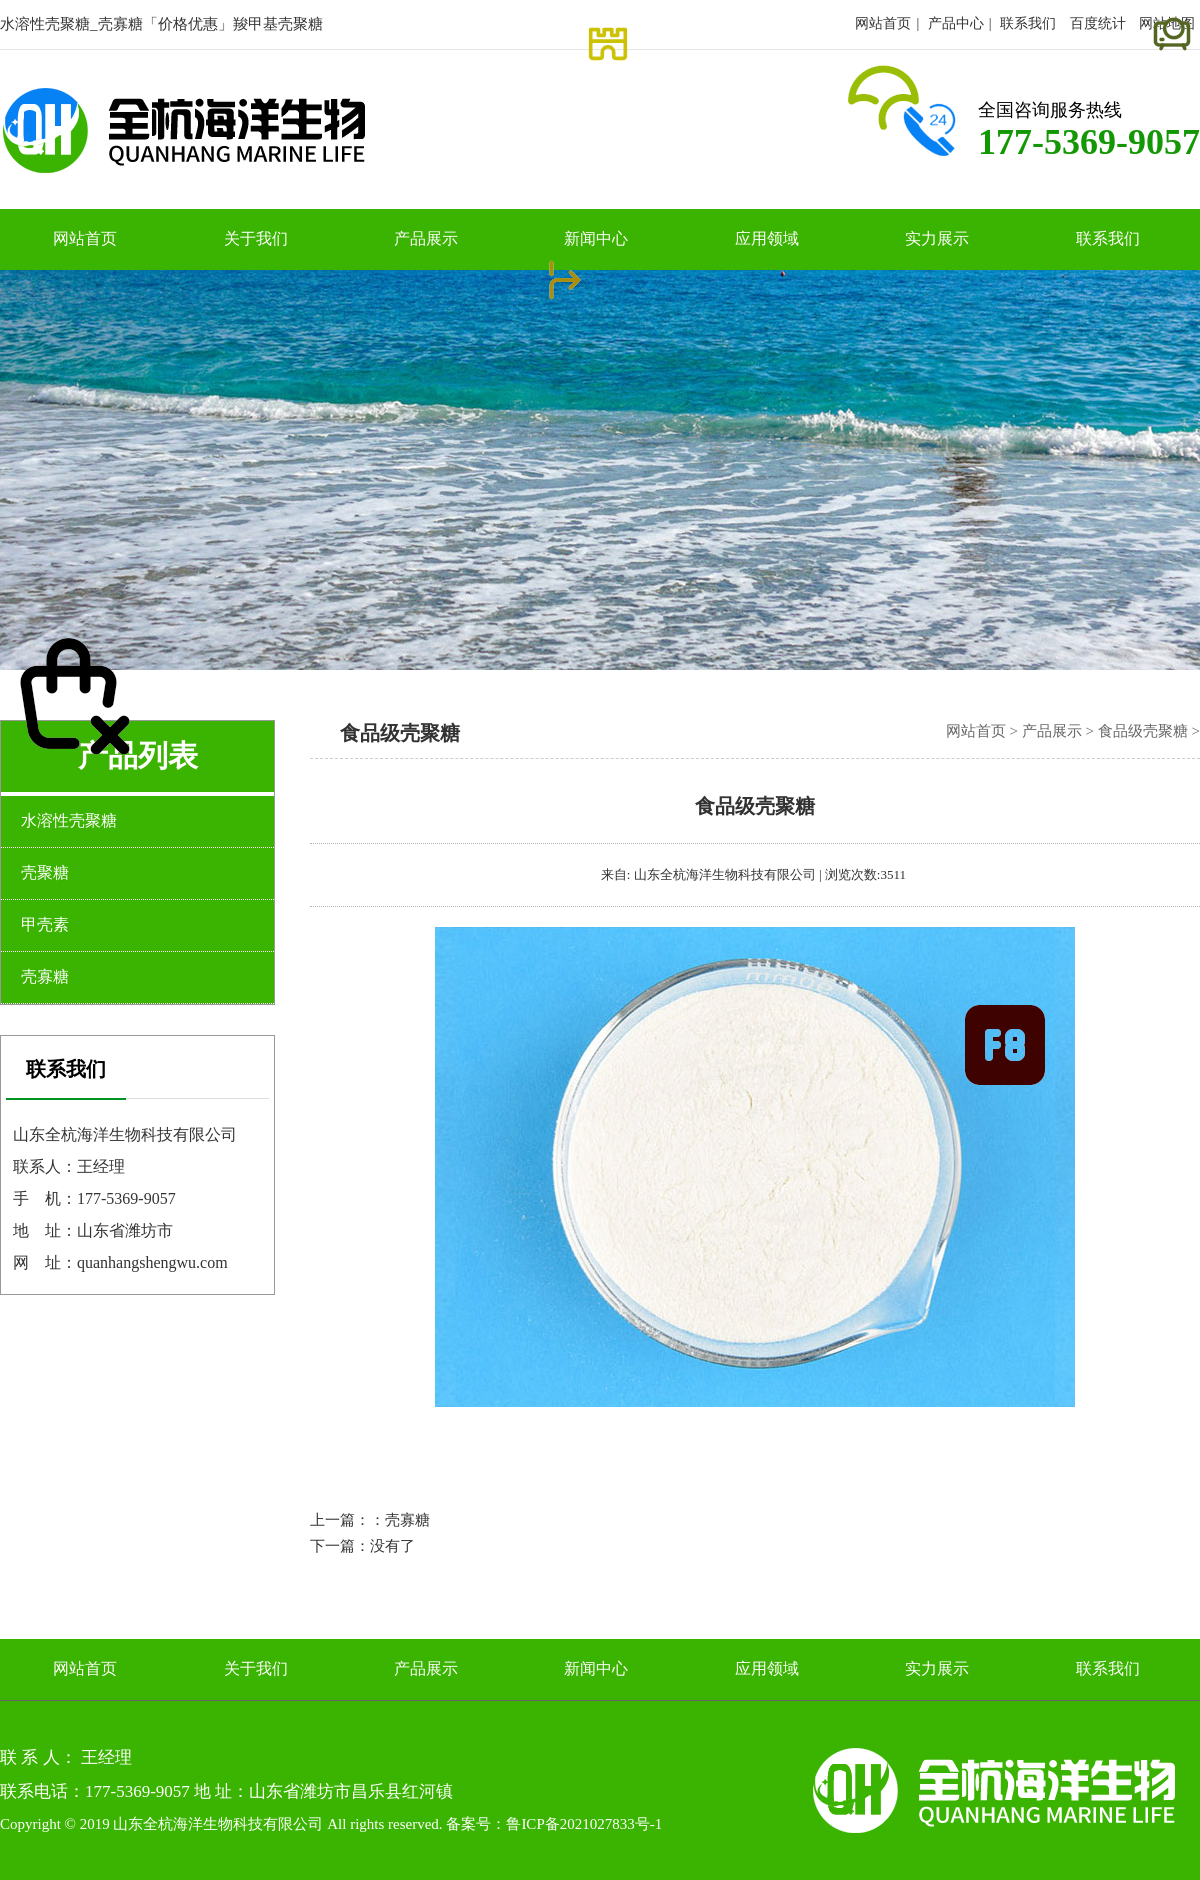  What do you see at coordinates (1005, 1045) in the screenshot?
I see `Facebook F8 developer conference logo or branding` at bounding box center [1005, 1045].